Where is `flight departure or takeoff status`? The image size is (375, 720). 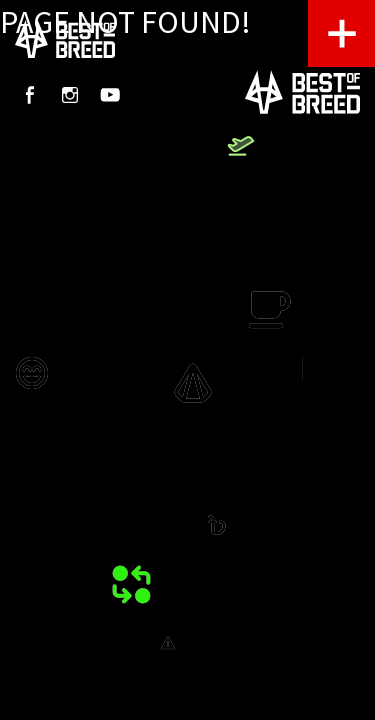
flight departure or takeoff status is located at coordinates (241, 145).